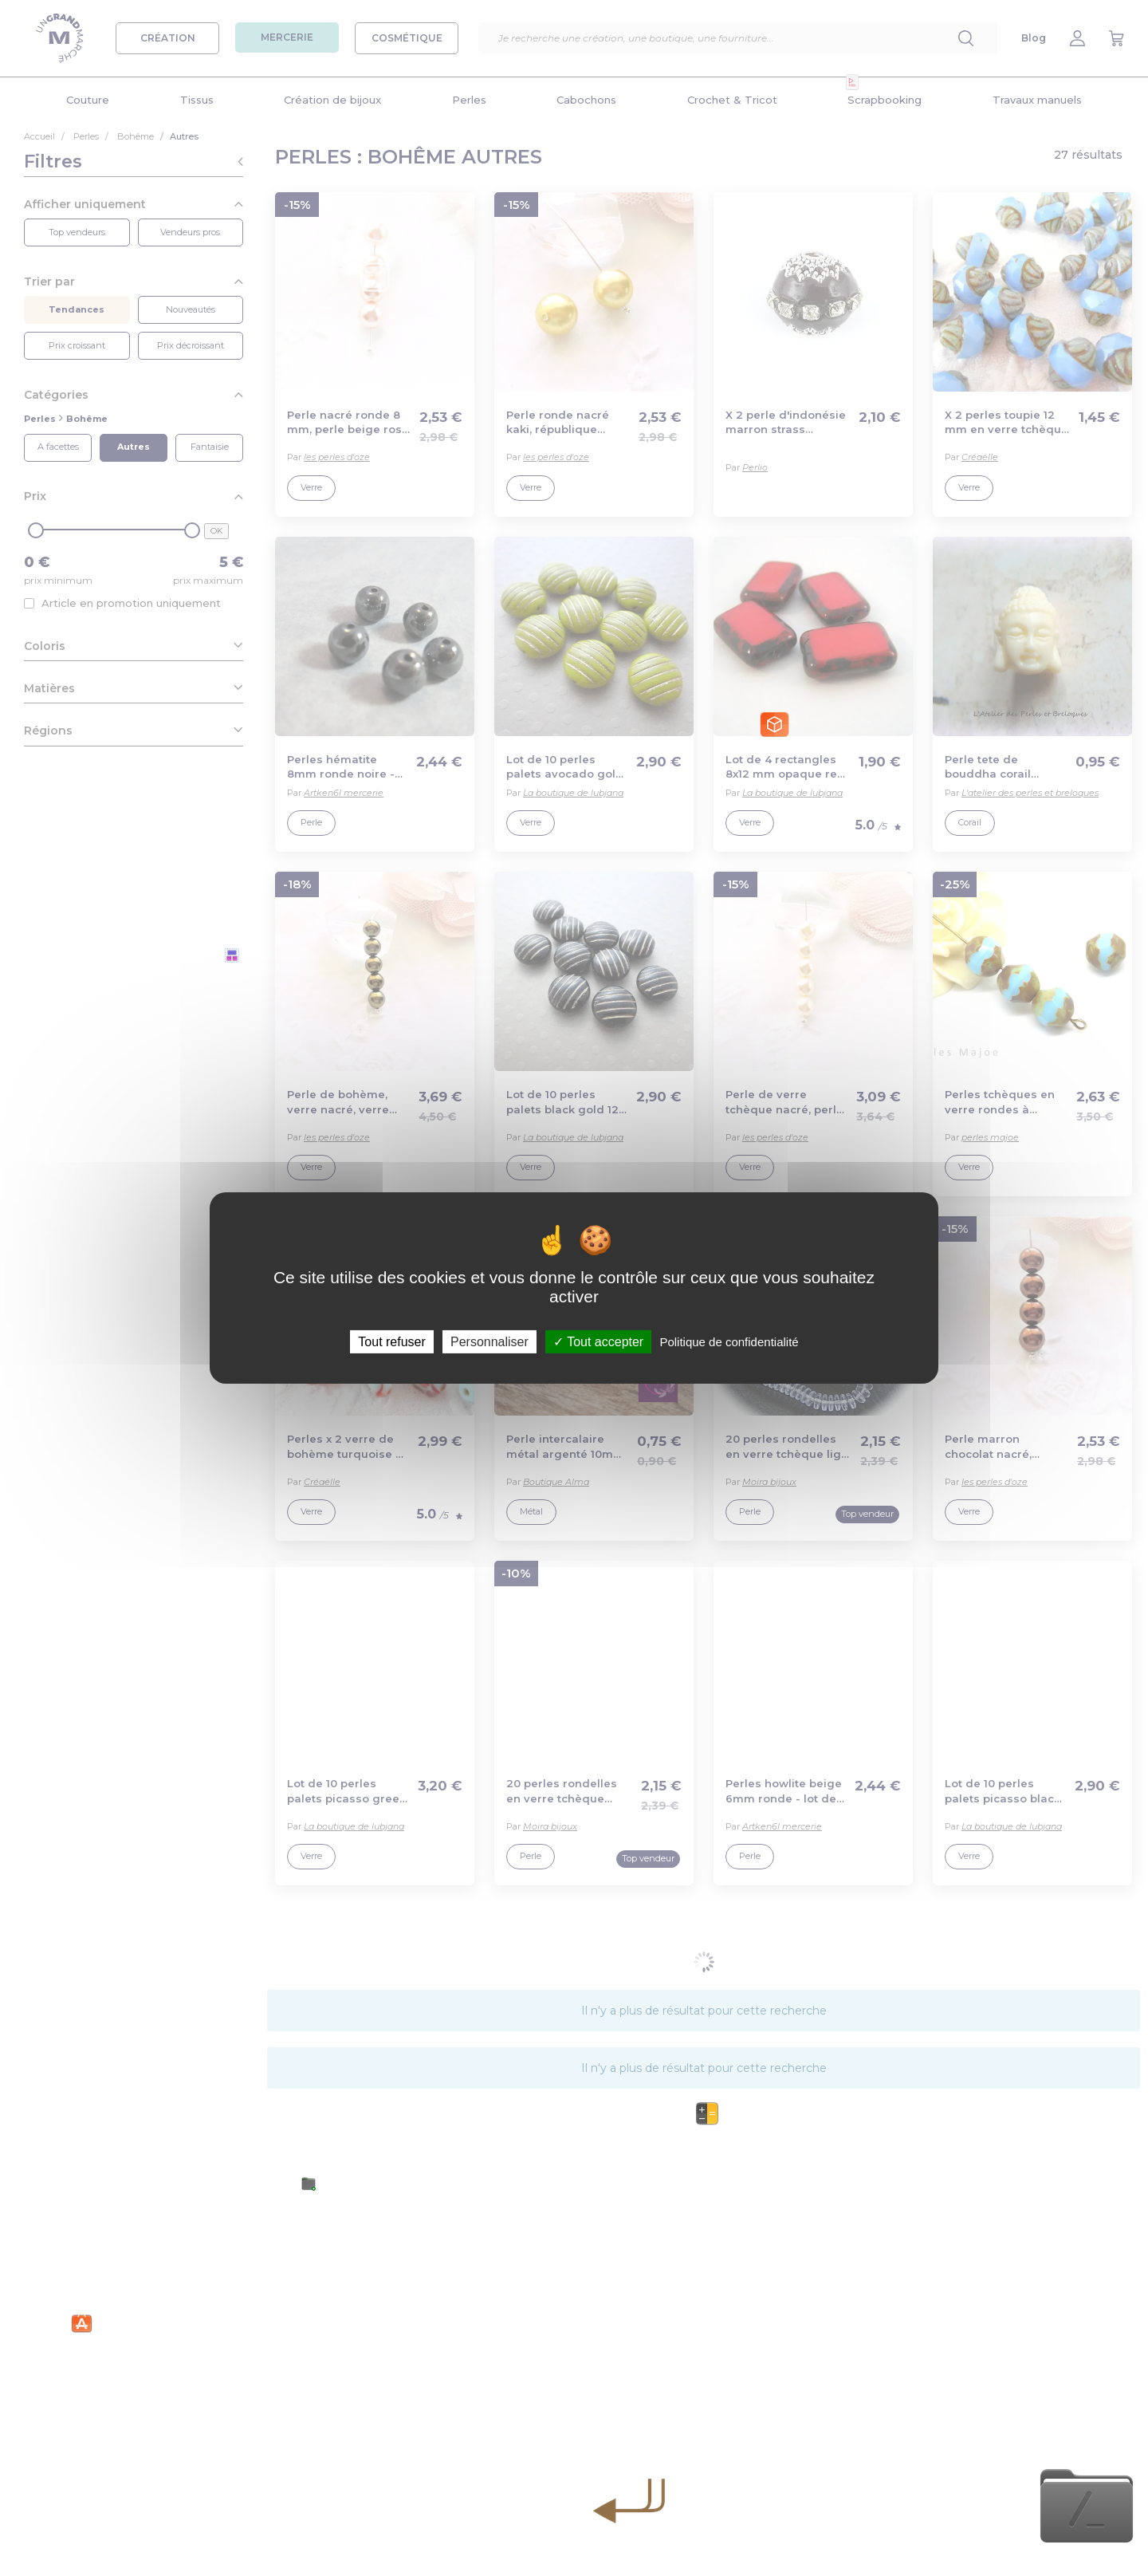 Image resolution: width=1148 pixels, height=2576 pixels. What do you see at coordinates (707, 2113) in the screenshot?
I see `open the calculator app` at bounding box center [707, 2113].